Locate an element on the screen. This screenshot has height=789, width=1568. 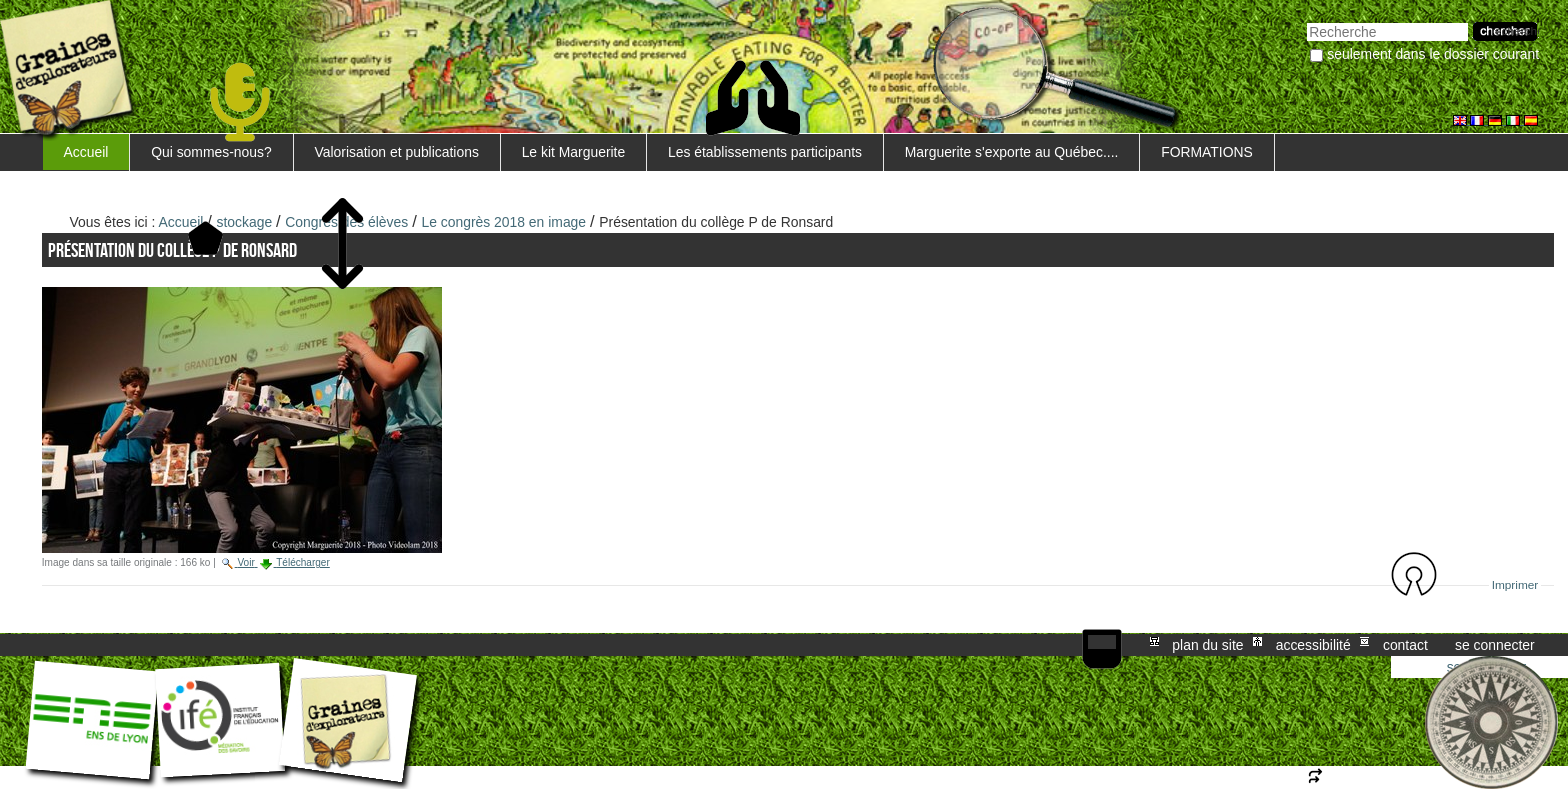
express gratitude or thanks is located at coordinates (753, 98).